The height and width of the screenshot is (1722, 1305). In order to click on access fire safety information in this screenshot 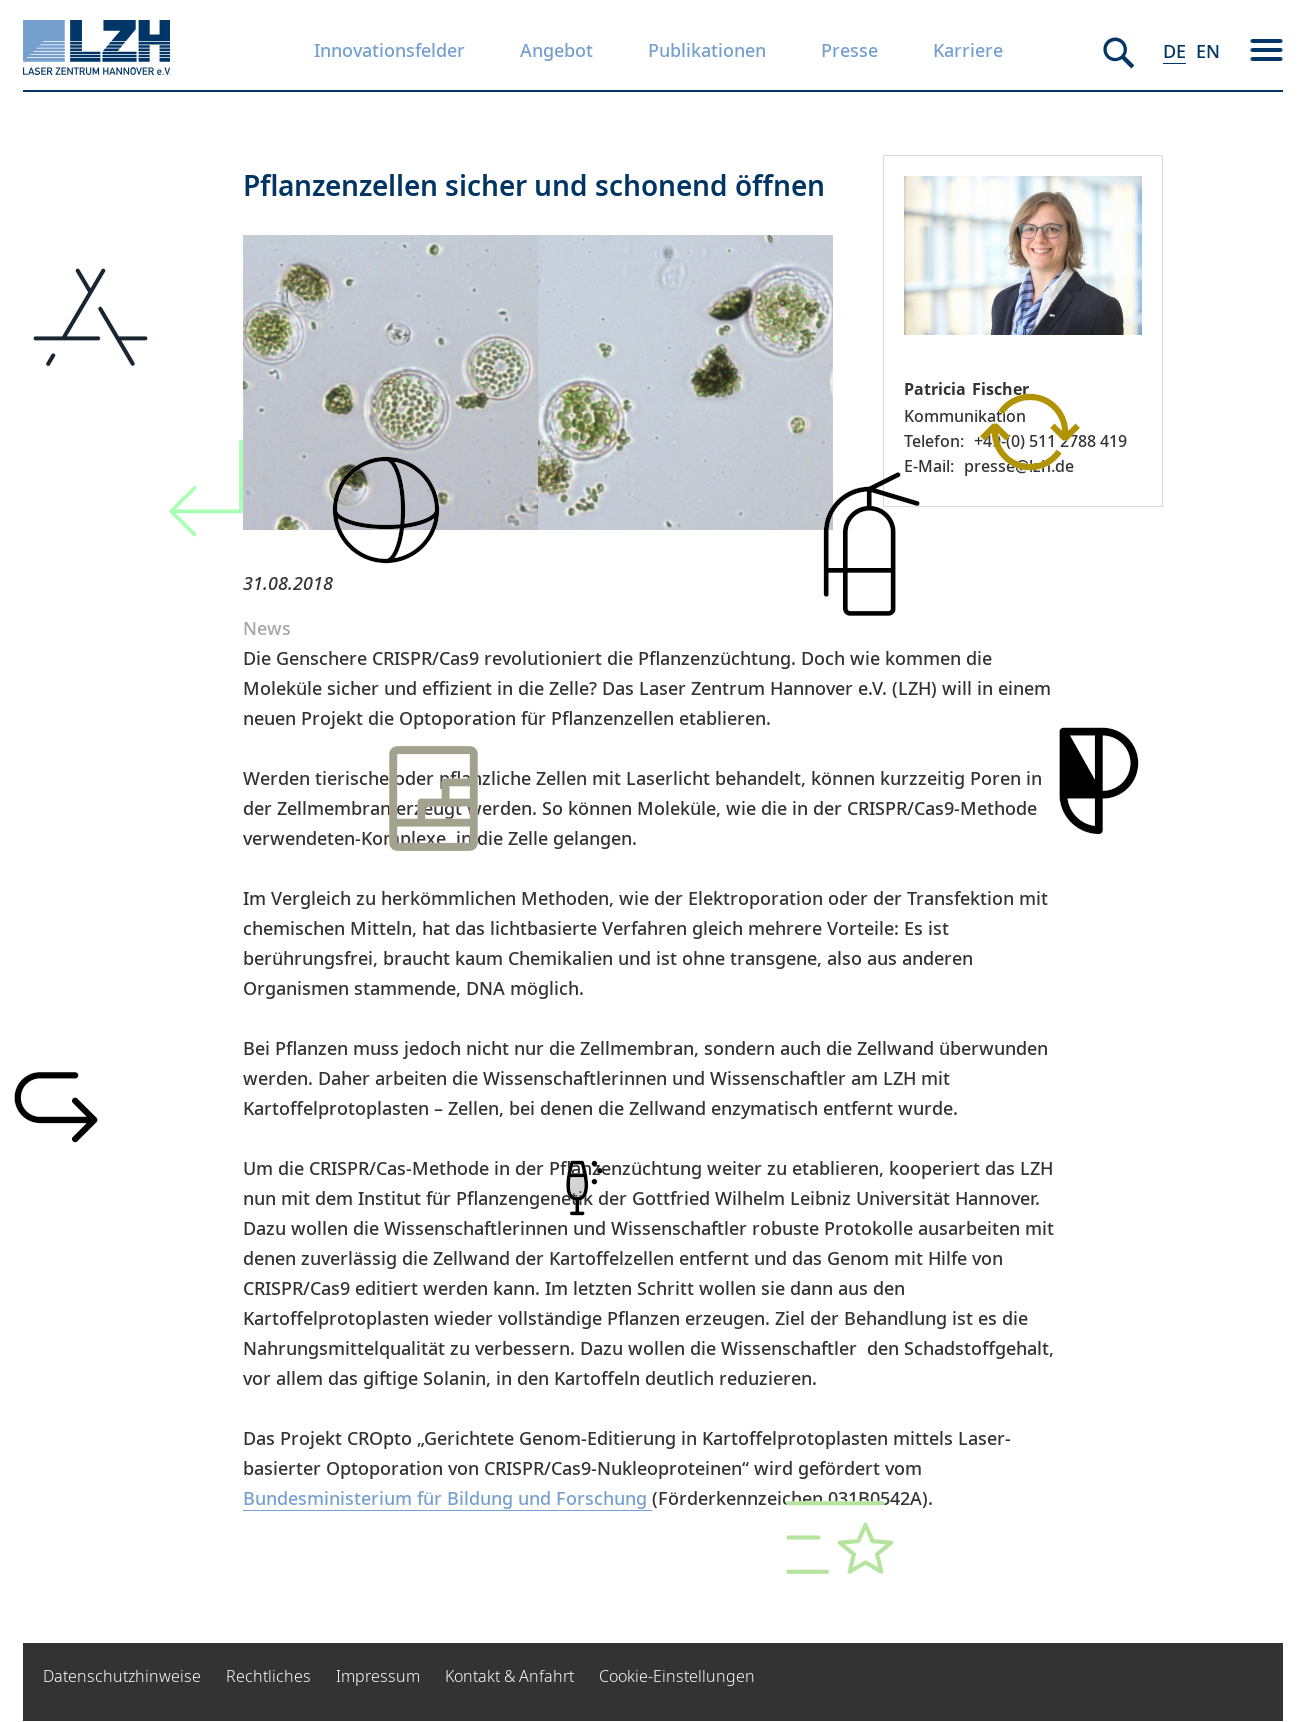, I will do `click(864, 546)`.